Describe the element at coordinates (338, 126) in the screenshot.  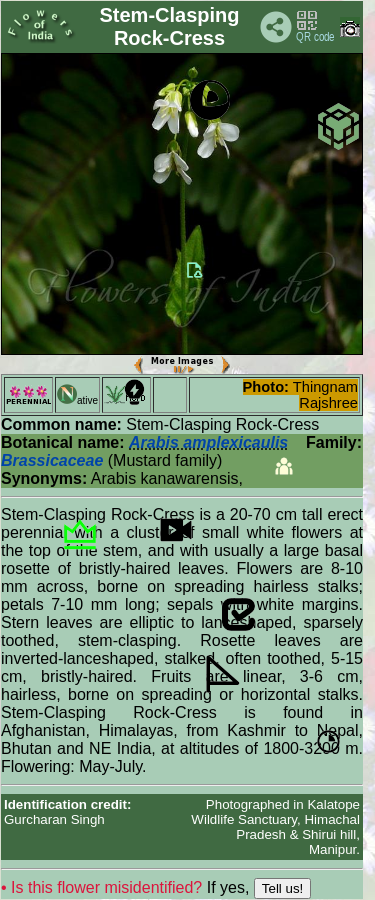
I see `binance coin (BNB) cryptocurrency logo` at that location.